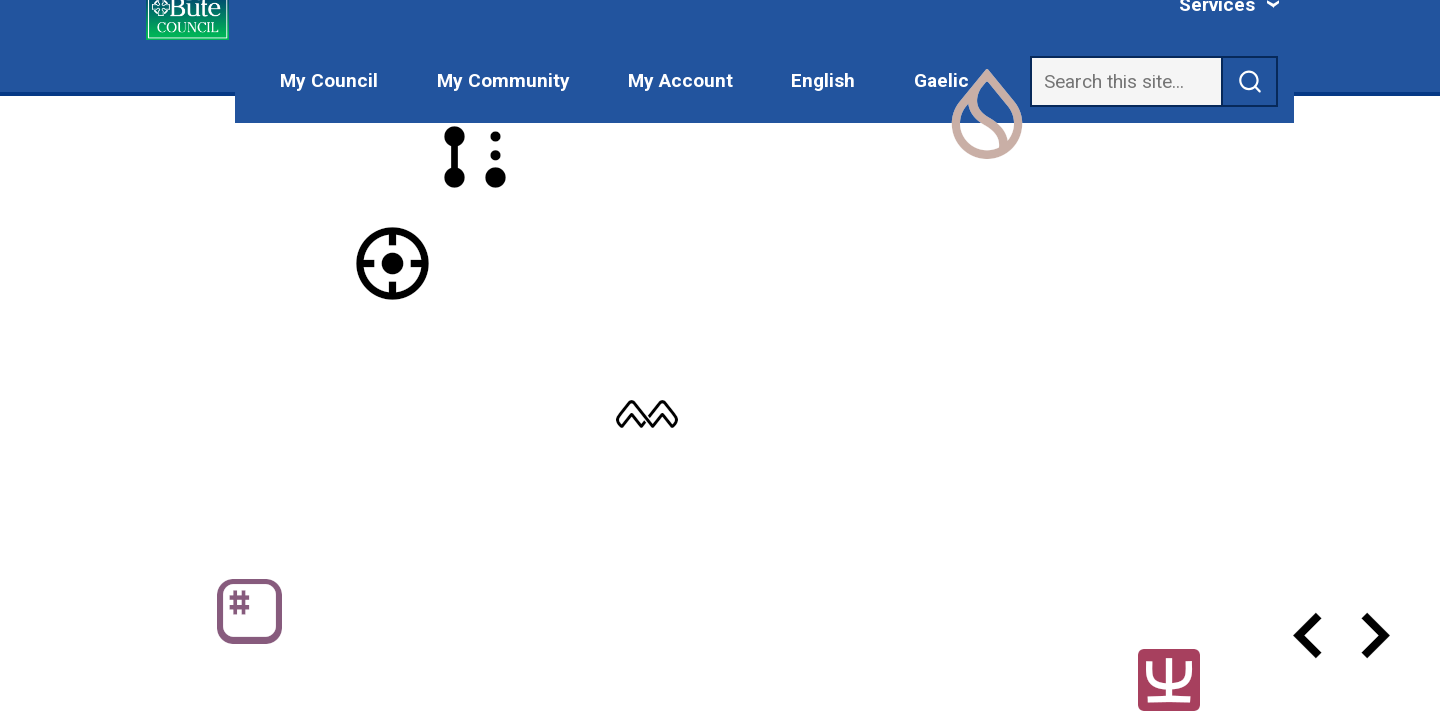 This screenshot has height=720, width=1440. I want to click on Sui blockchain logo, so click(987, 114).